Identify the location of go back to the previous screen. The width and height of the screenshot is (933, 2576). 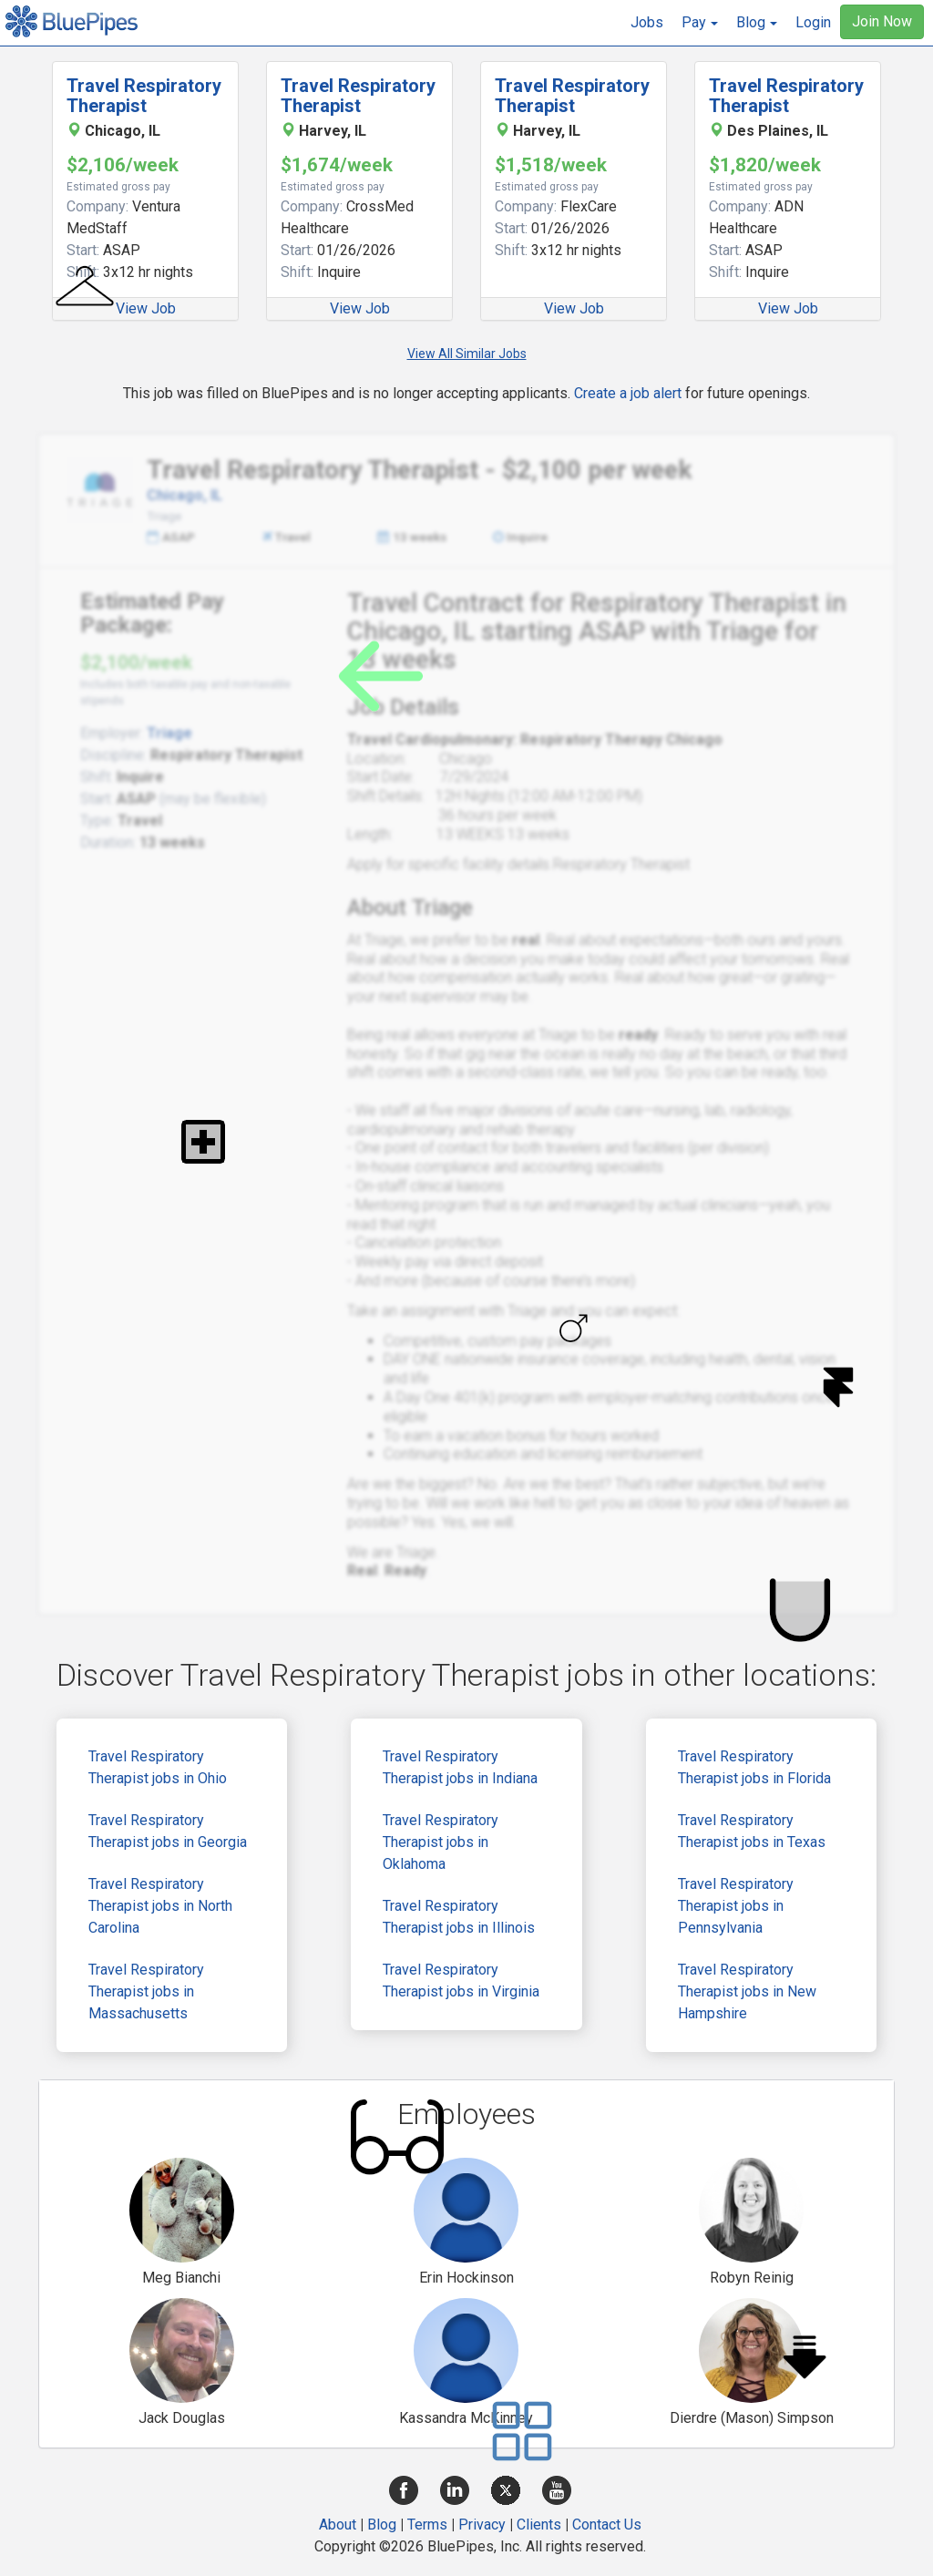
(381, 676).